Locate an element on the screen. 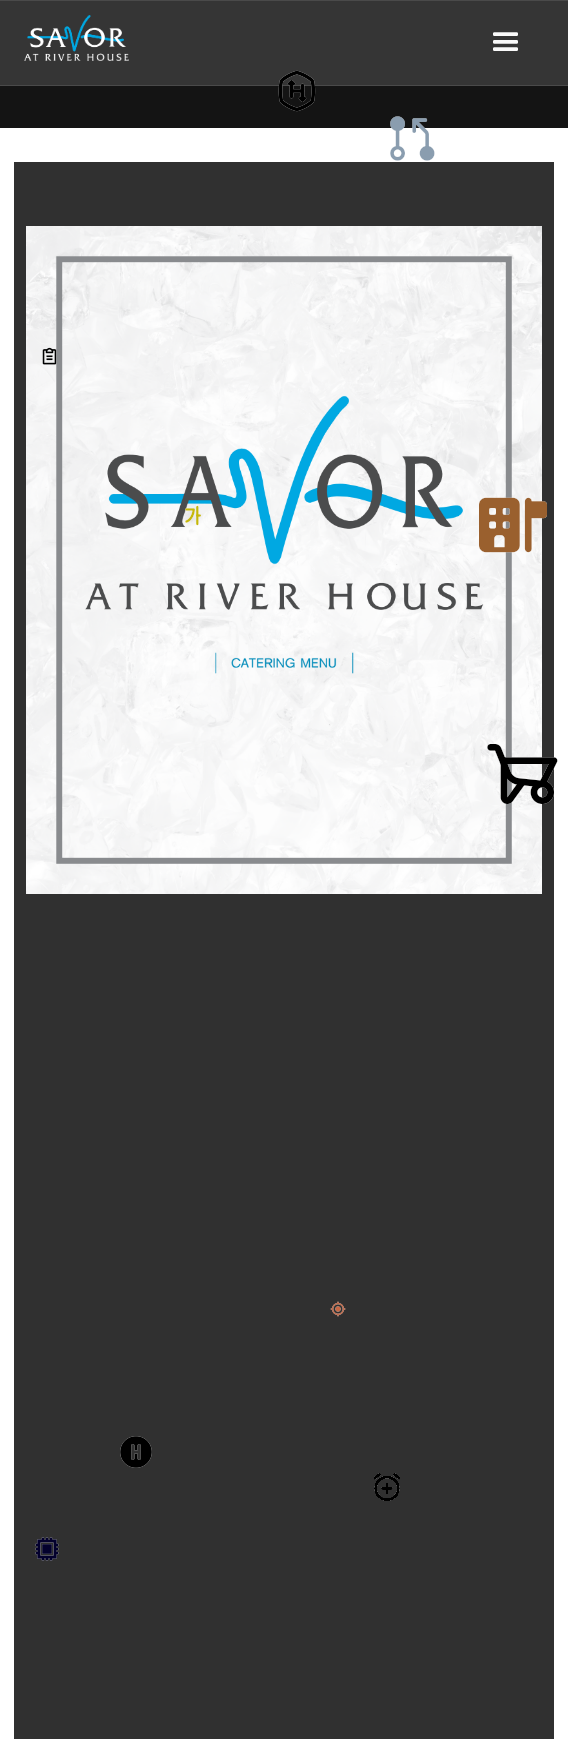 The image size is (568, 1739). access gardening or outdoor supplies is located at coordinates (524, 774).